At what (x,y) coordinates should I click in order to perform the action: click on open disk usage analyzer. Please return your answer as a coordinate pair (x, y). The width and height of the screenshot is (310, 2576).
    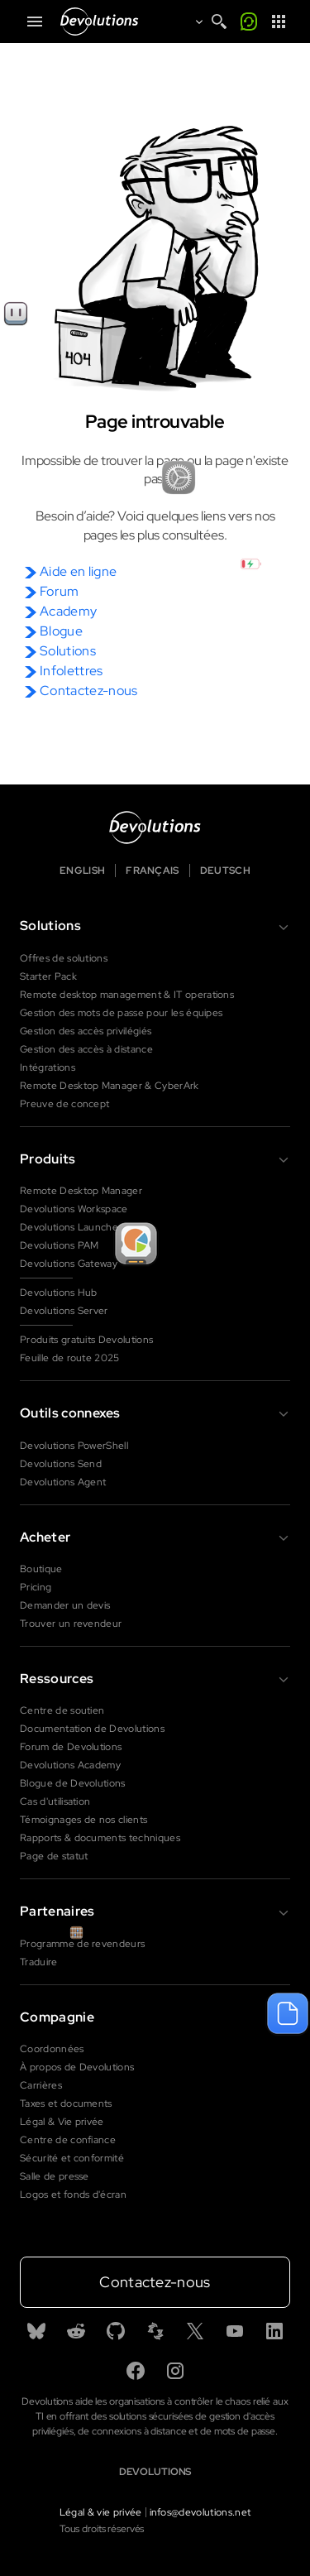
    Looking at the image, I should click on (136, 1244).